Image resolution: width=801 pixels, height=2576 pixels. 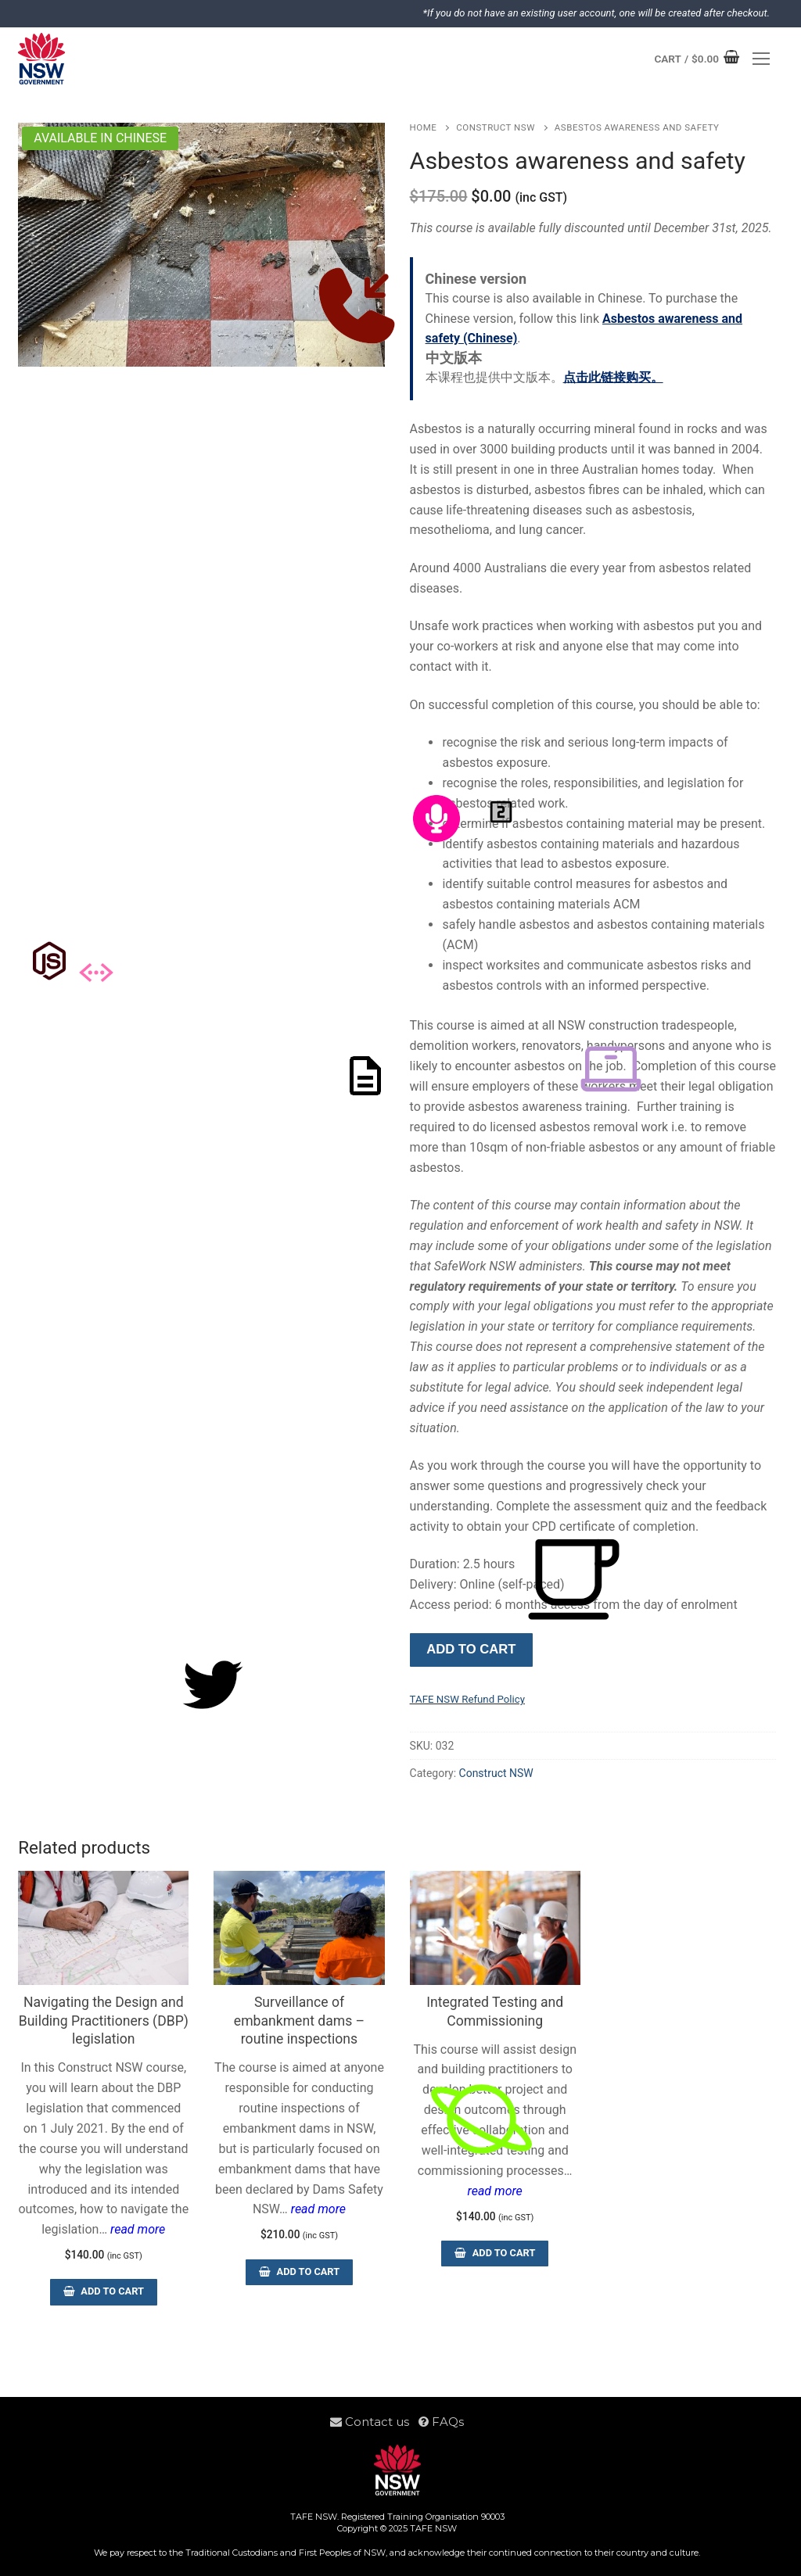 I want to click on switch to desktop view, so click(x=611, y=1068).